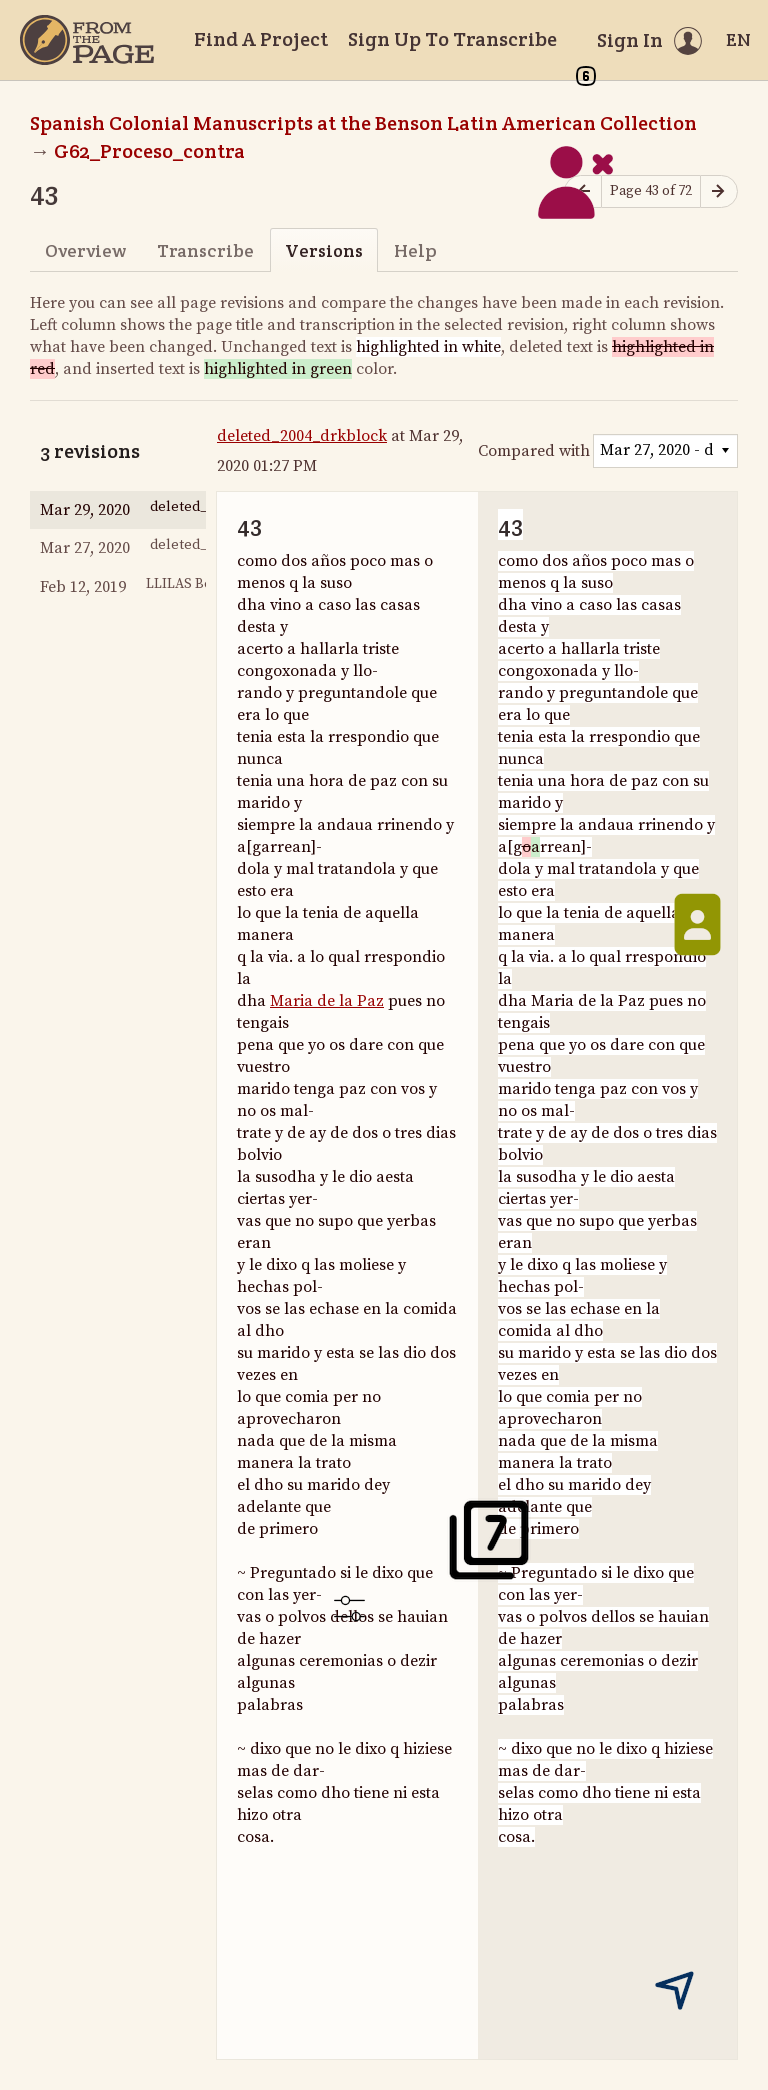 This screenshot has width=768, height=2090. What do you see at coordinates (676, 1988) in the screenshot?
I see `tap to navigate to a destination` at bounding box center [676, 1988].